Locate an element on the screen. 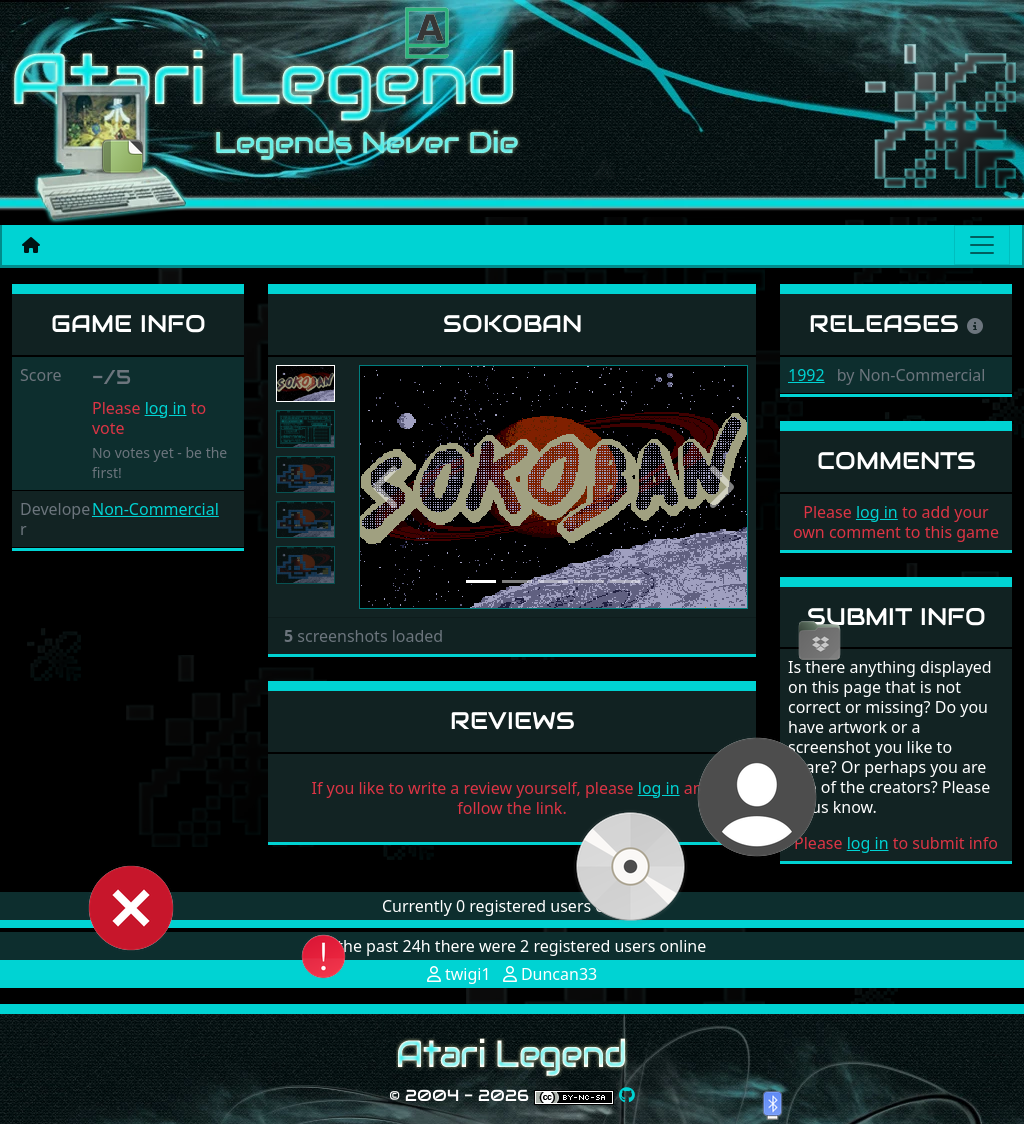  stop or cancel a running process is located at coordinates (131, 908).